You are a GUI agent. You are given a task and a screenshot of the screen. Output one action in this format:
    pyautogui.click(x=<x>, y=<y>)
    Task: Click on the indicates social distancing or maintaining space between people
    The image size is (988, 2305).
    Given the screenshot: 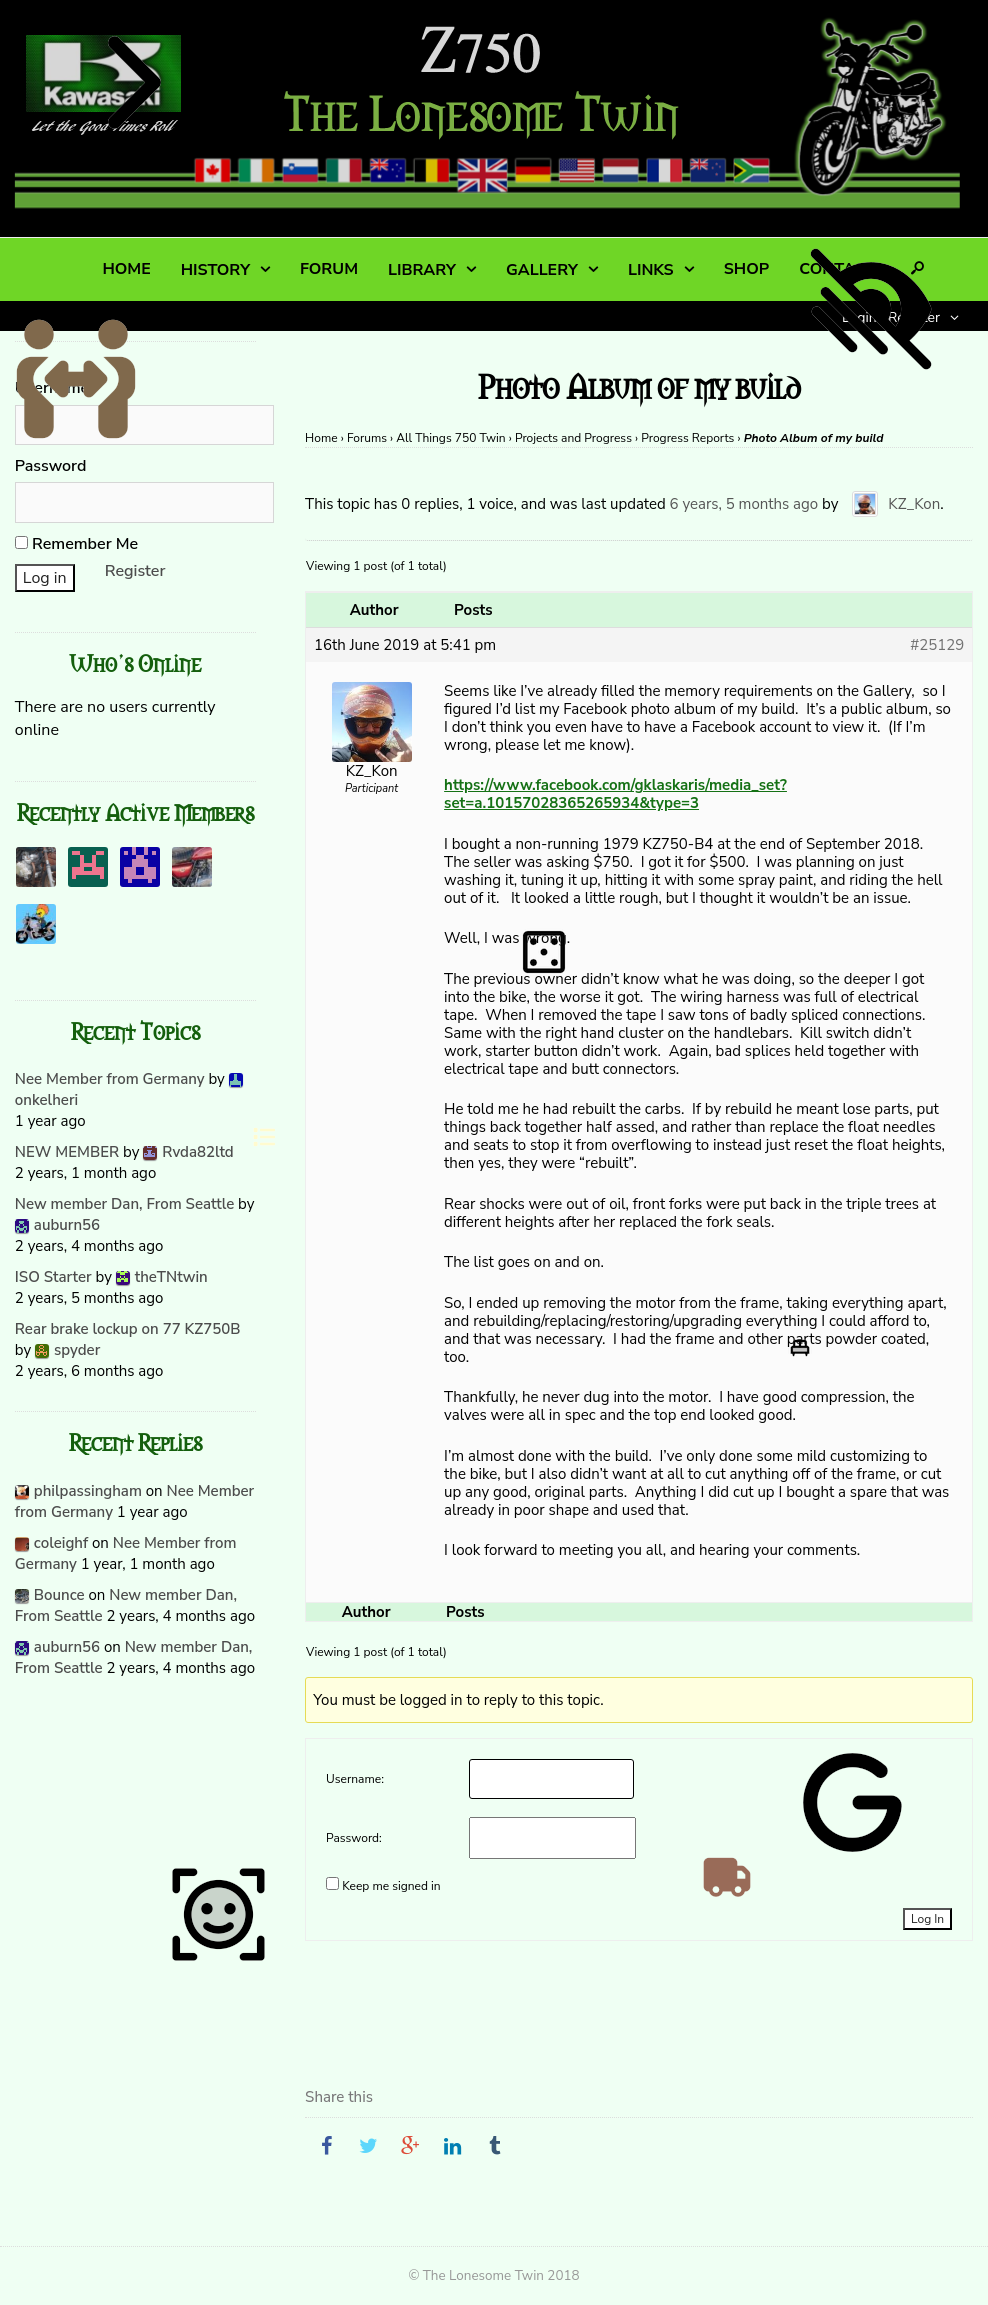 What is the action you would take?
    pyautogui.click(x=76, y=379)
    